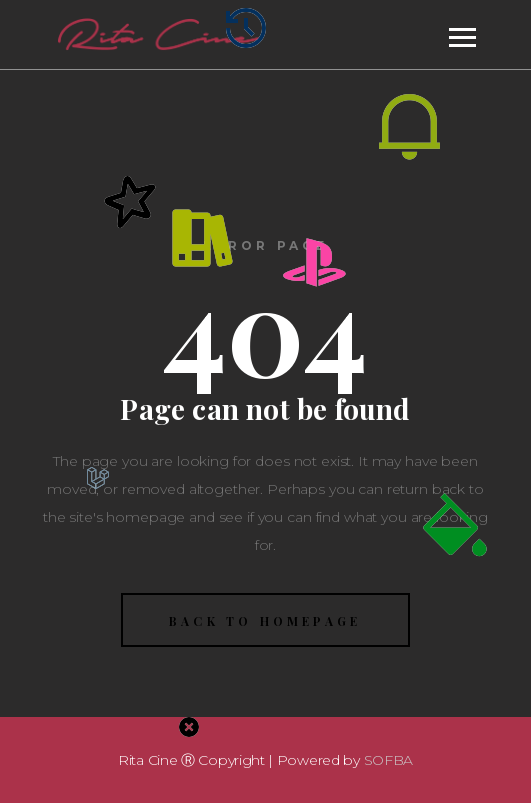 This screenshot has width=531, height=803. I want to click on access your library or collection, so click(201, 238).